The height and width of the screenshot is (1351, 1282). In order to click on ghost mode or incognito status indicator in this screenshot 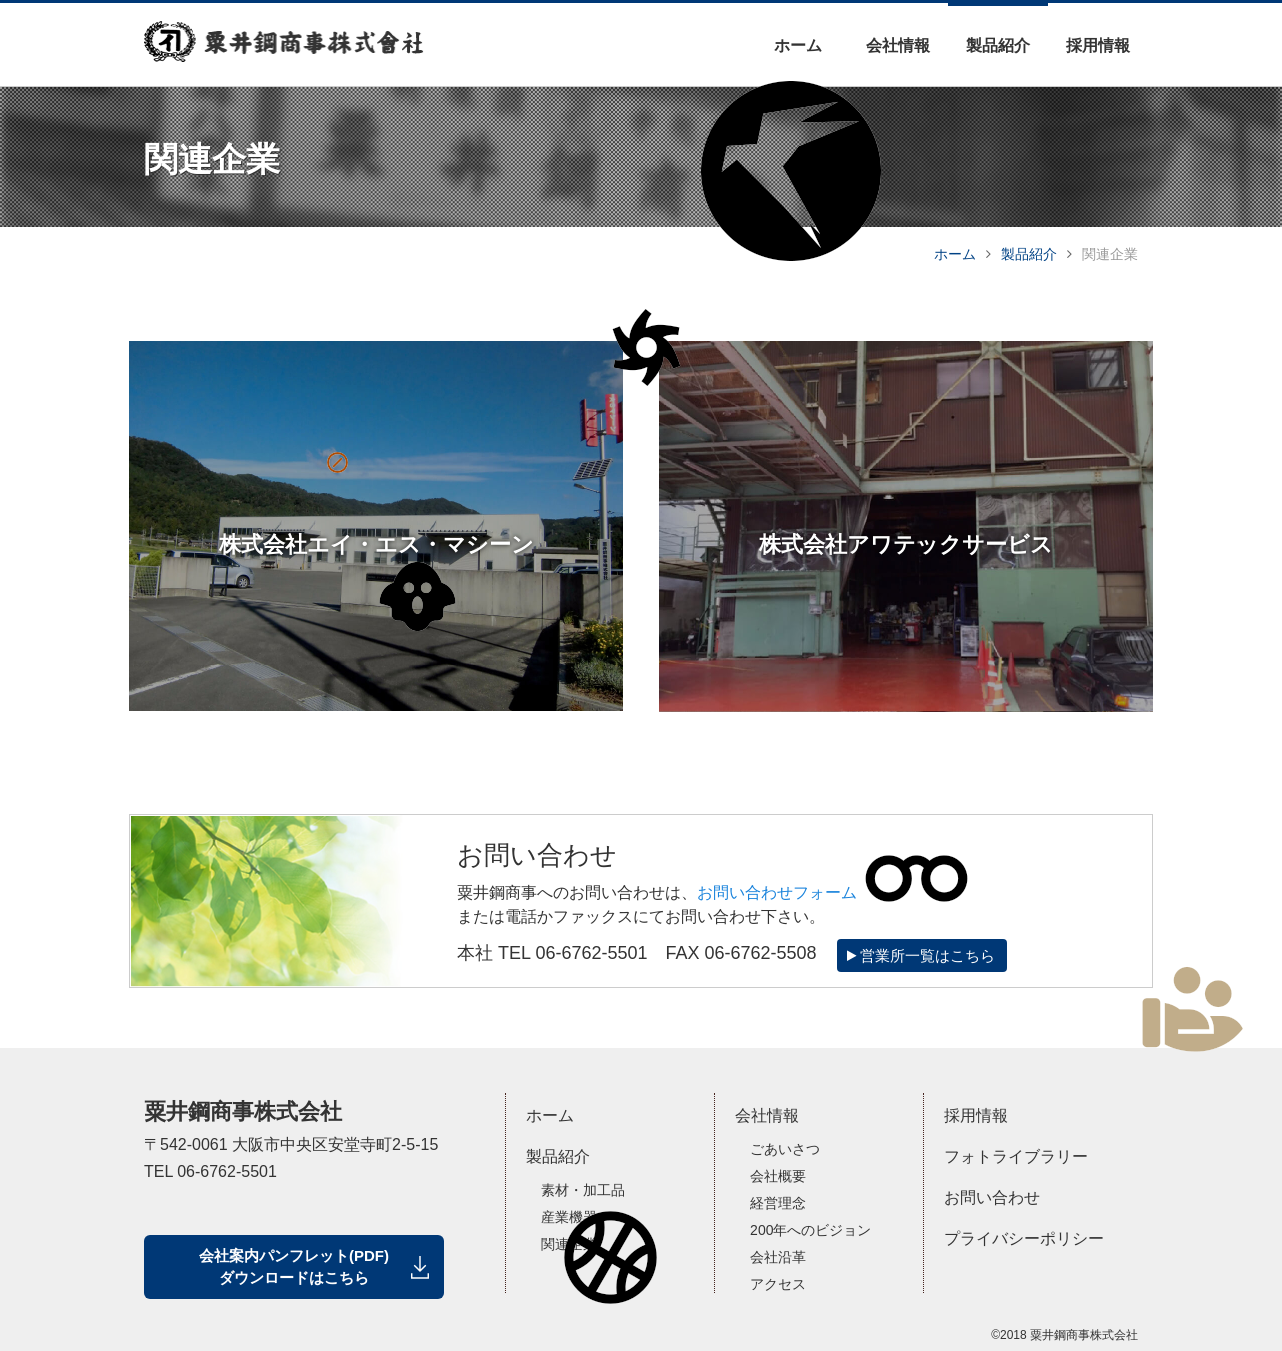, I will do `click(417, 596)`.